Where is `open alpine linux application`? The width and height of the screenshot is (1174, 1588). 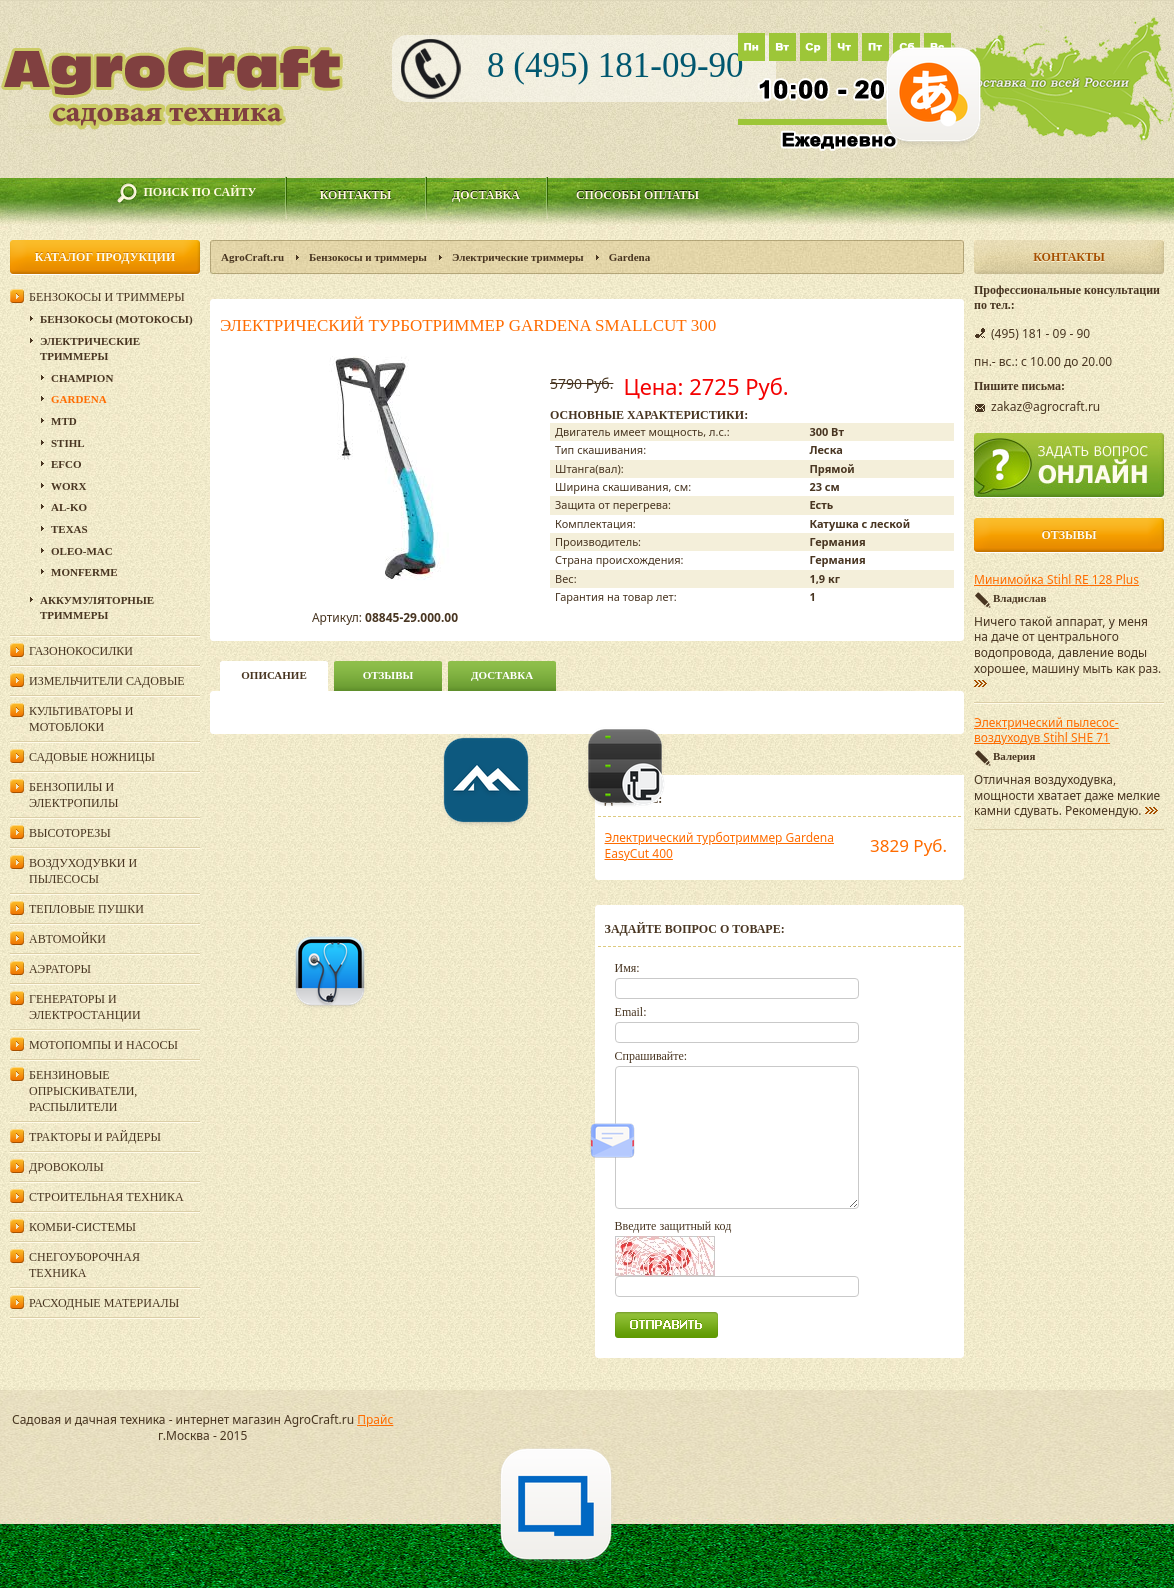
open alpine linux application is located at coordinates (486, 780).